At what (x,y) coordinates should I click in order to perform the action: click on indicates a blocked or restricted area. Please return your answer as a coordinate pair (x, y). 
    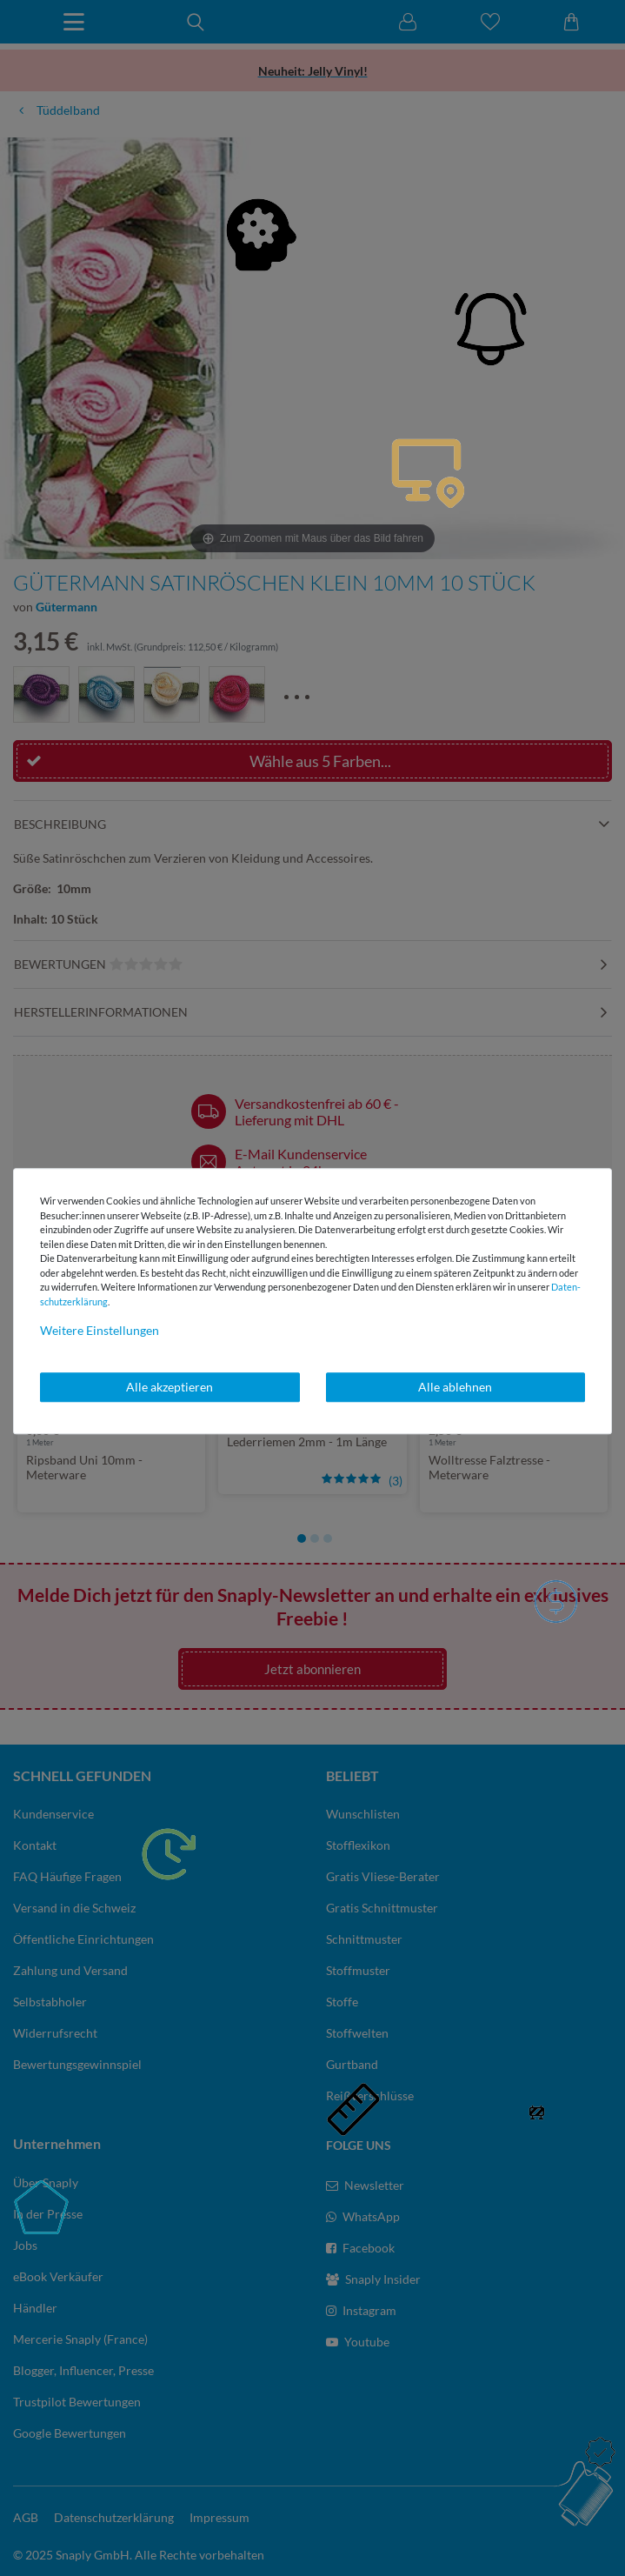
    Looking at the image, I should click on (536, 2112).